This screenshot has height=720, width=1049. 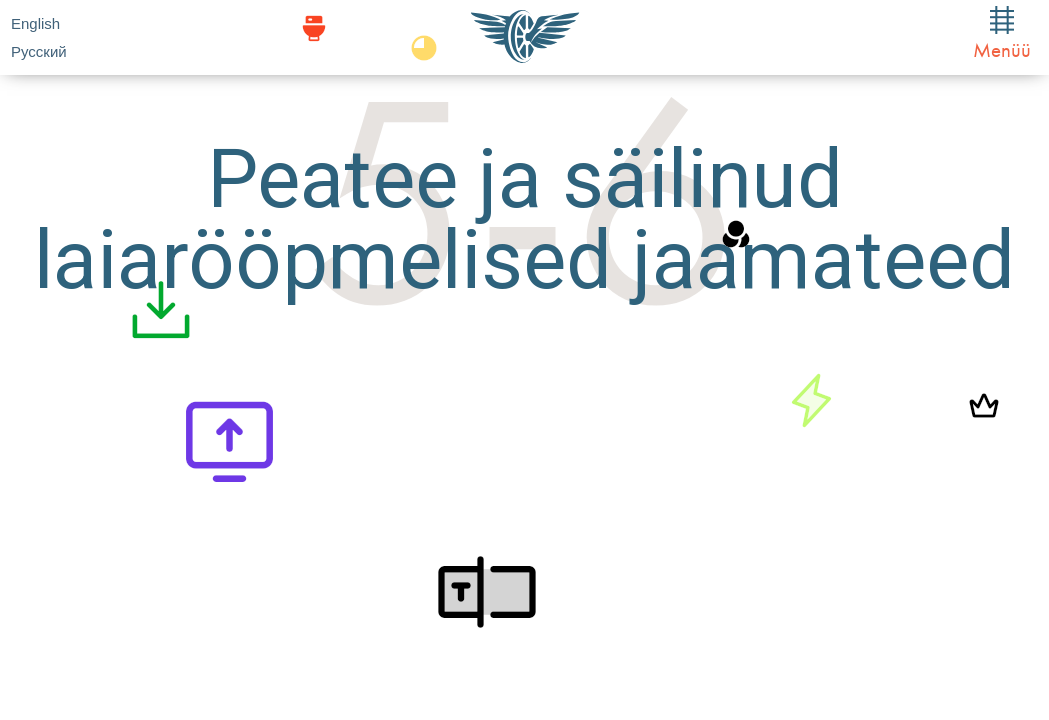 What do you see at coordinates (811, 400) in the screenshot?
I see `quick actions or shortcuts` at bounding box center [811, 400].